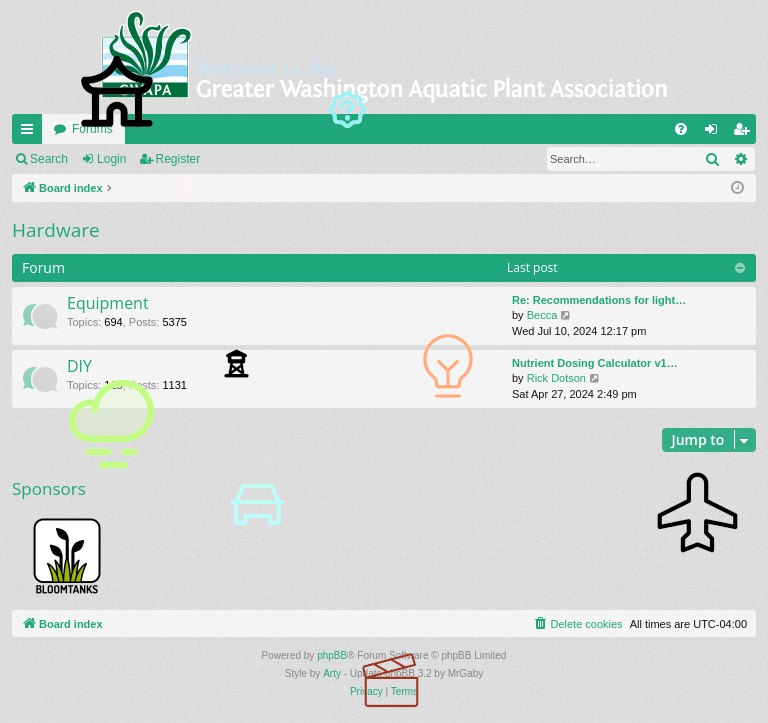  What do you see at coordinates (347, 109) in the screenshot?
I see `access help or FAQ section` at bounding box center [347, 109].